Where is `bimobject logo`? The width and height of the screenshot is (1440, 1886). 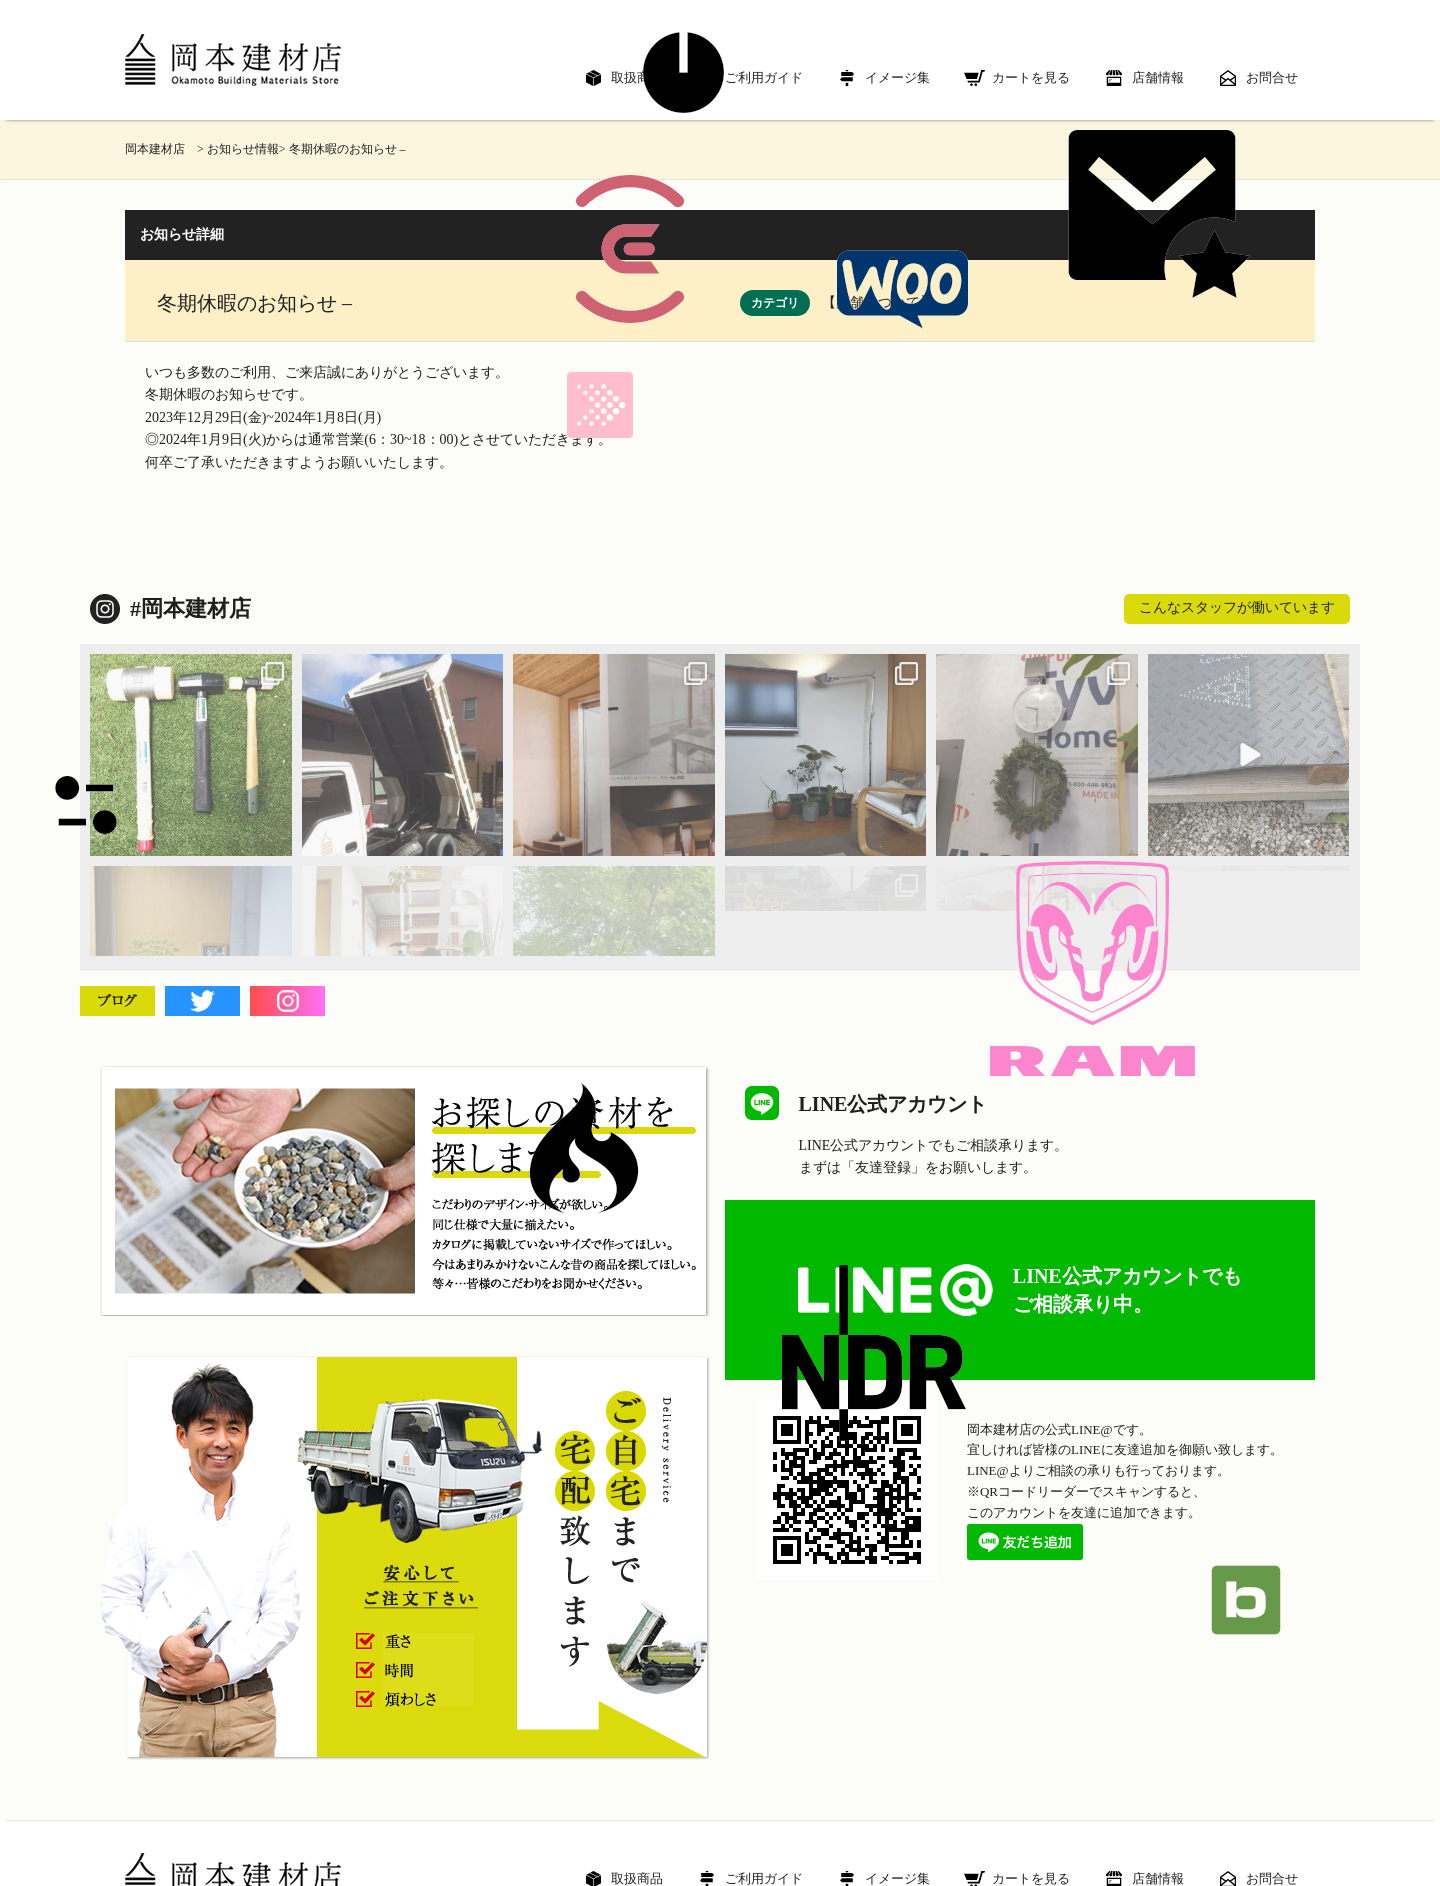
bimobject logo is located at coordinates (1246, 1600).